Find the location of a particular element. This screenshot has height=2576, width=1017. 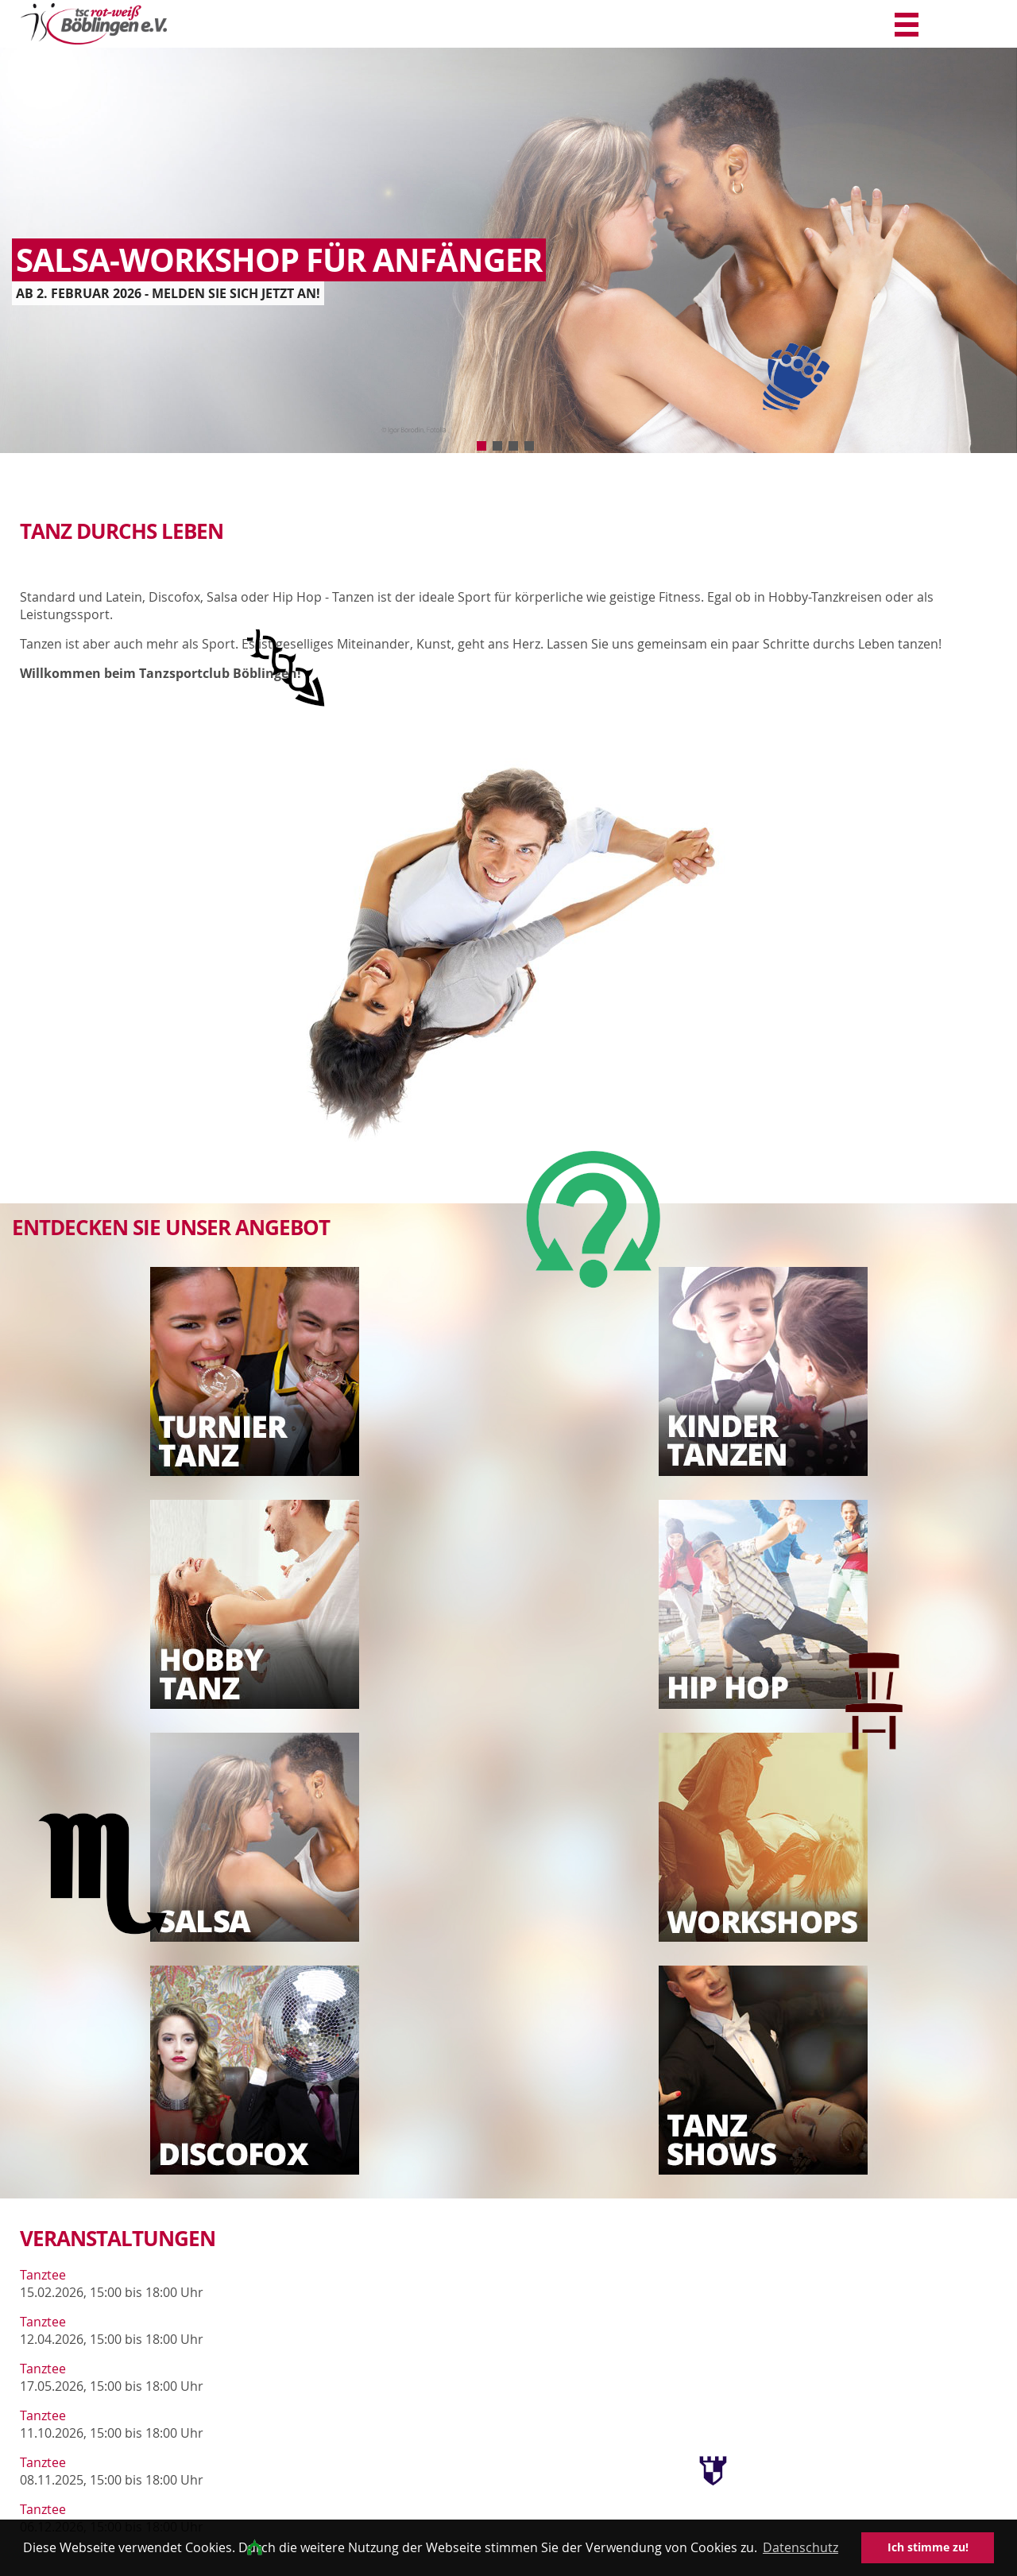

indicates unknown or uncertain status is located at coordinates (593, 1219).